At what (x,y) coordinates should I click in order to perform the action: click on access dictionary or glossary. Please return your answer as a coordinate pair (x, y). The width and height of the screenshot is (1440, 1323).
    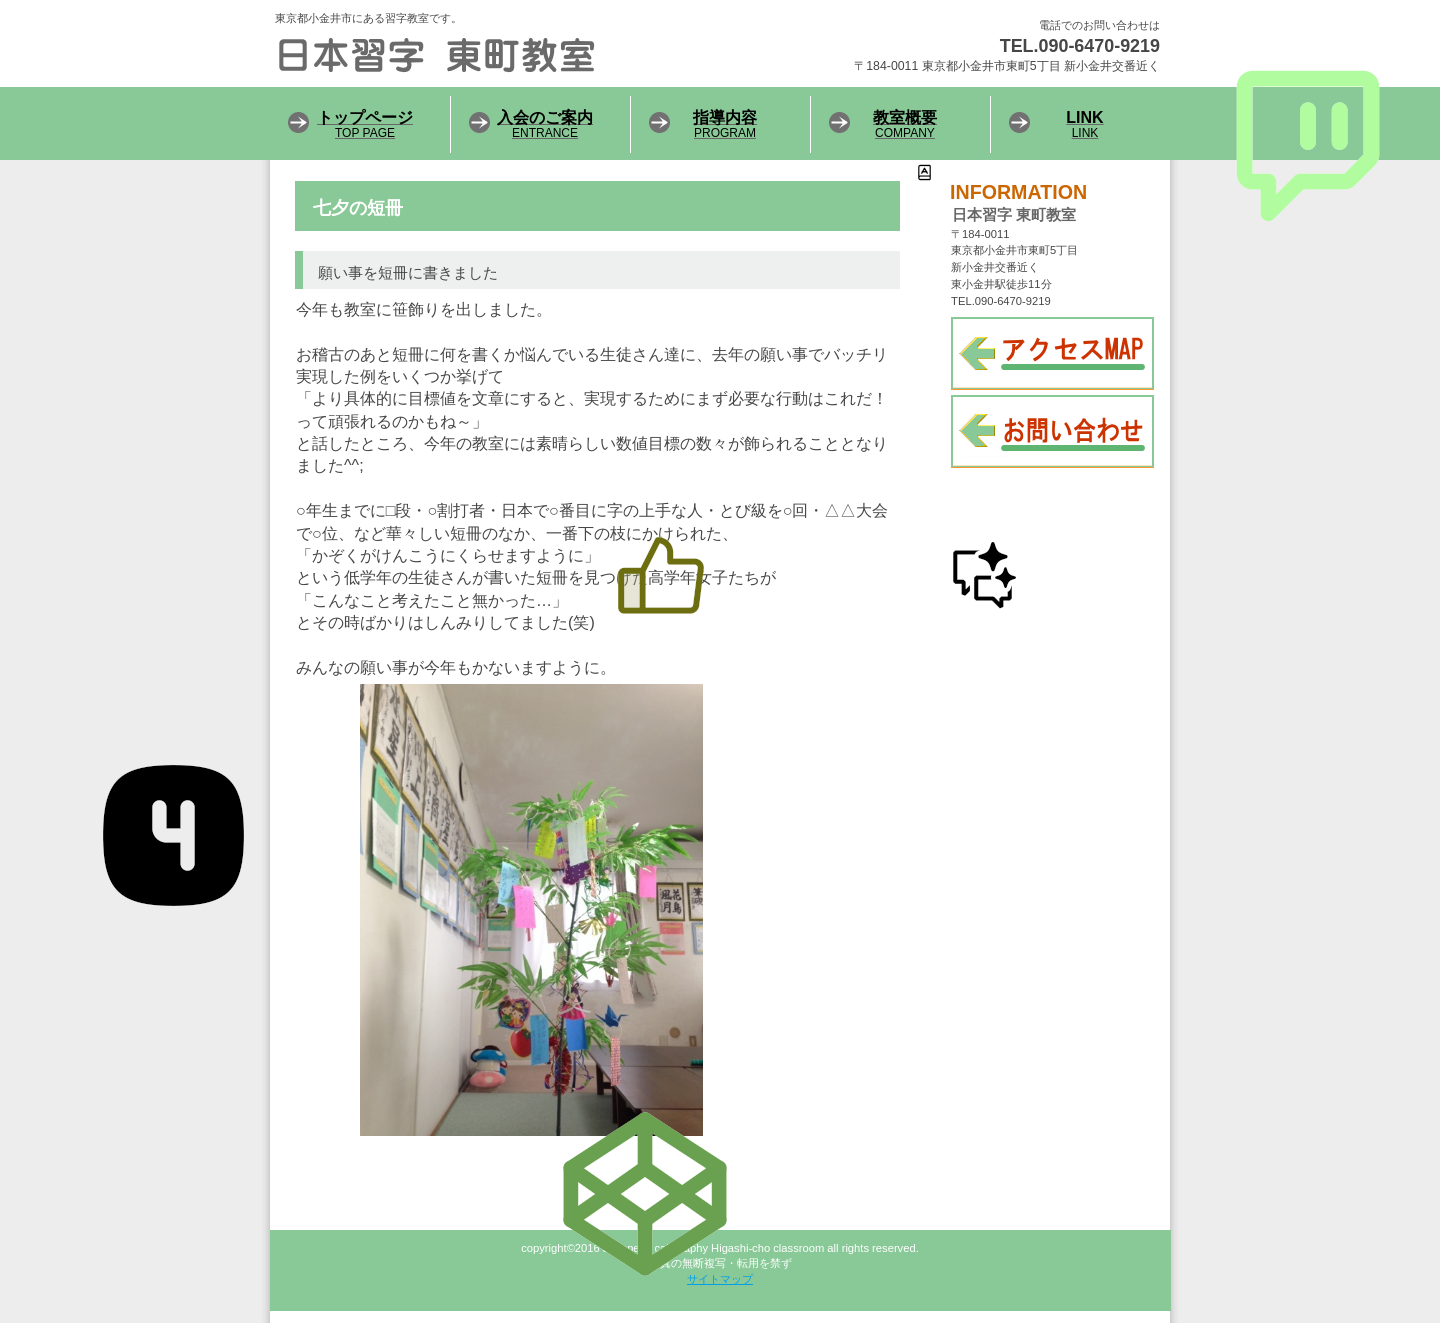
    Looking at the image, I should click on (924, 172).